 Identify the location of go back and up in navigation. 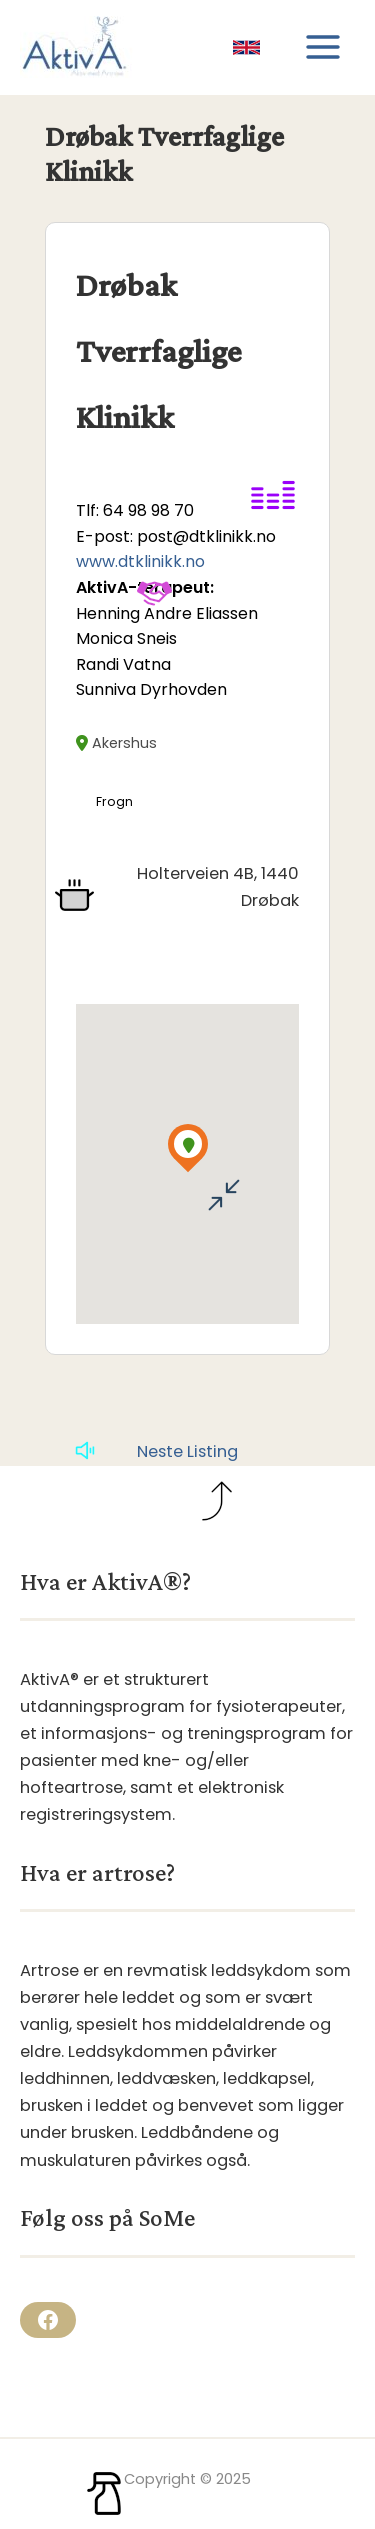
(217, 1501).